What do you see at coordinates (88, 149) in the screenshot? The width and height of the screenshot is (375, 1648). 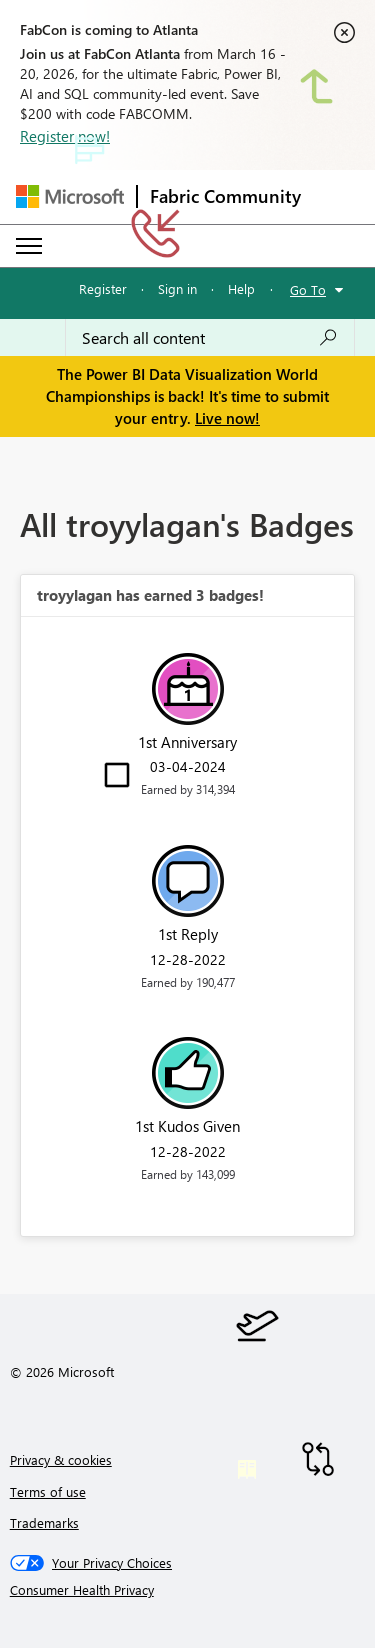 I see `view horizontal bar chart data` at bounding box center [88, 149].